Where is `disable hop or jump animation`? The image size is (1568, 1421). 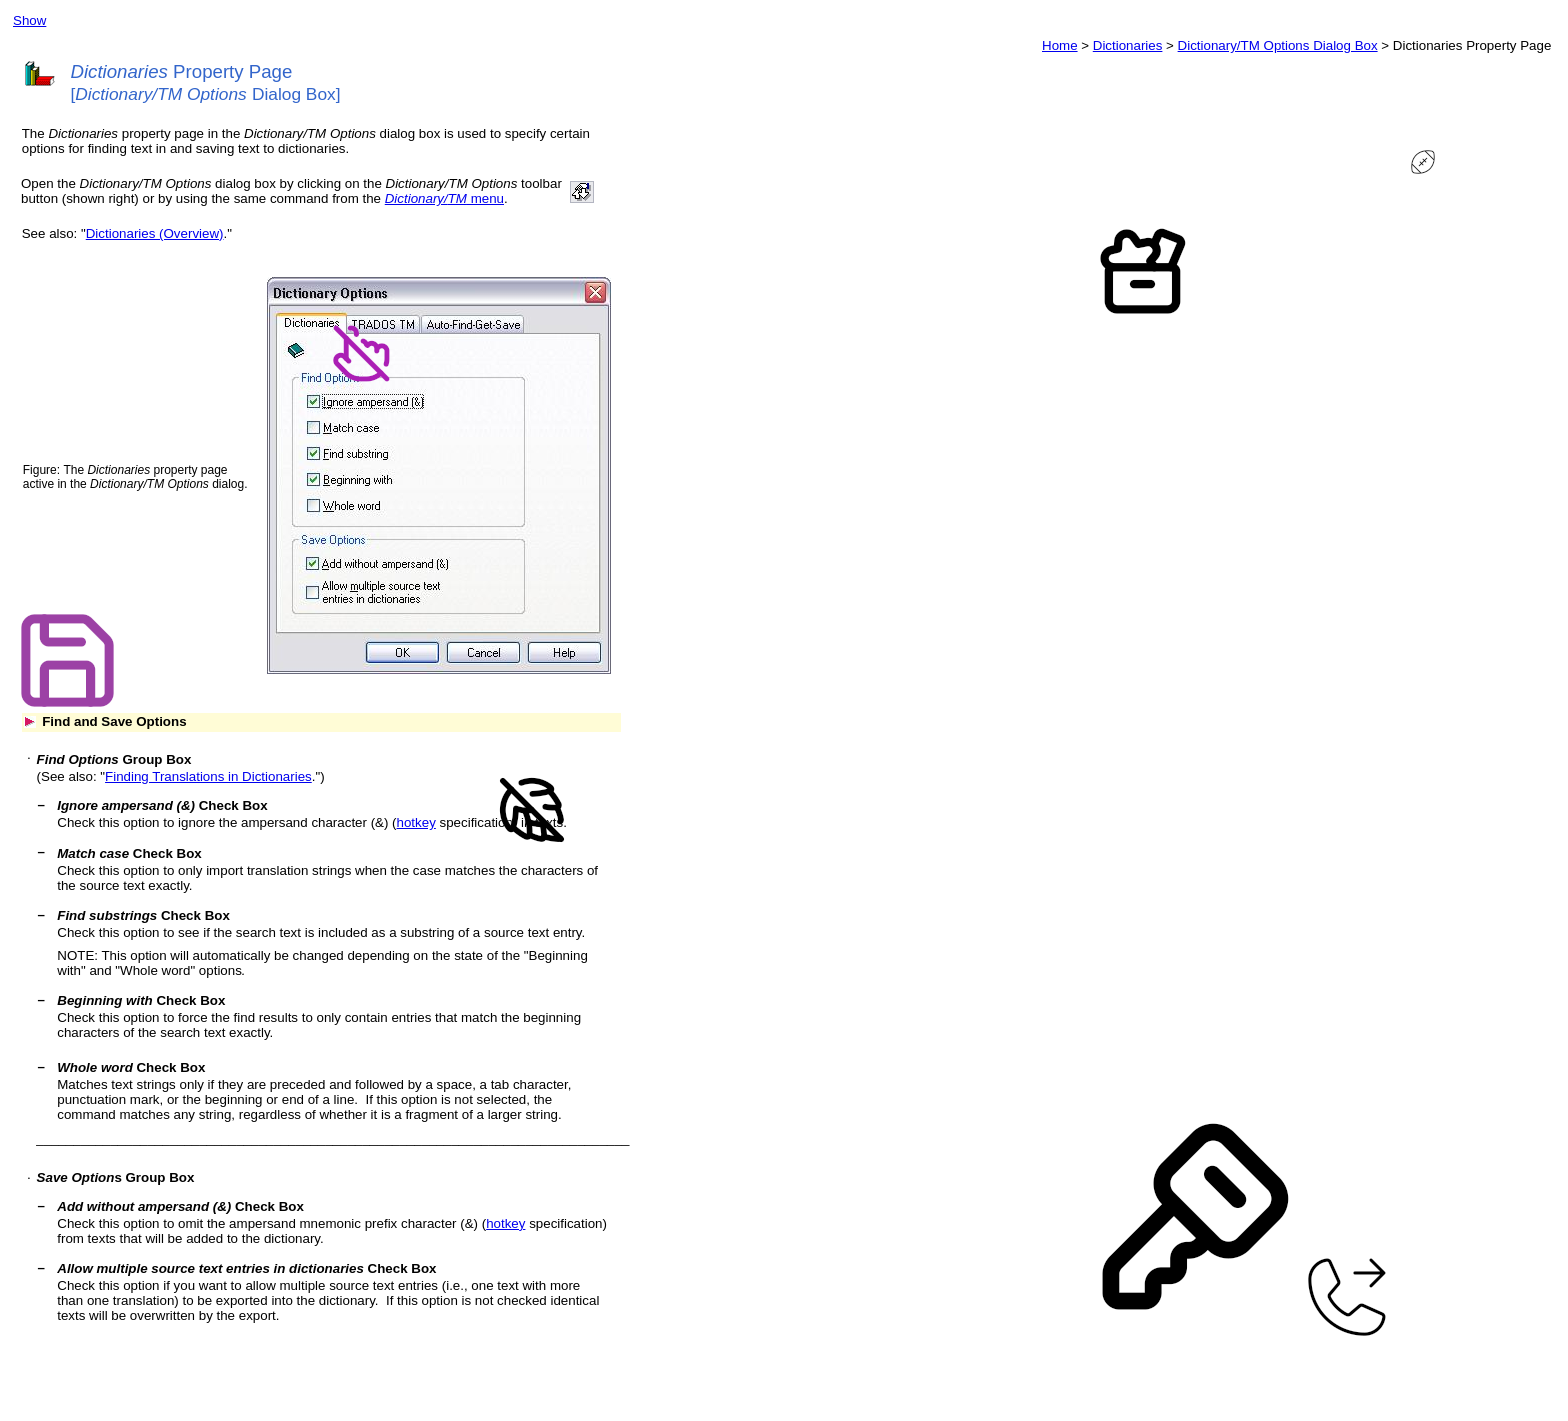
disable hop or jump animation is located at coordinates (532, 810).